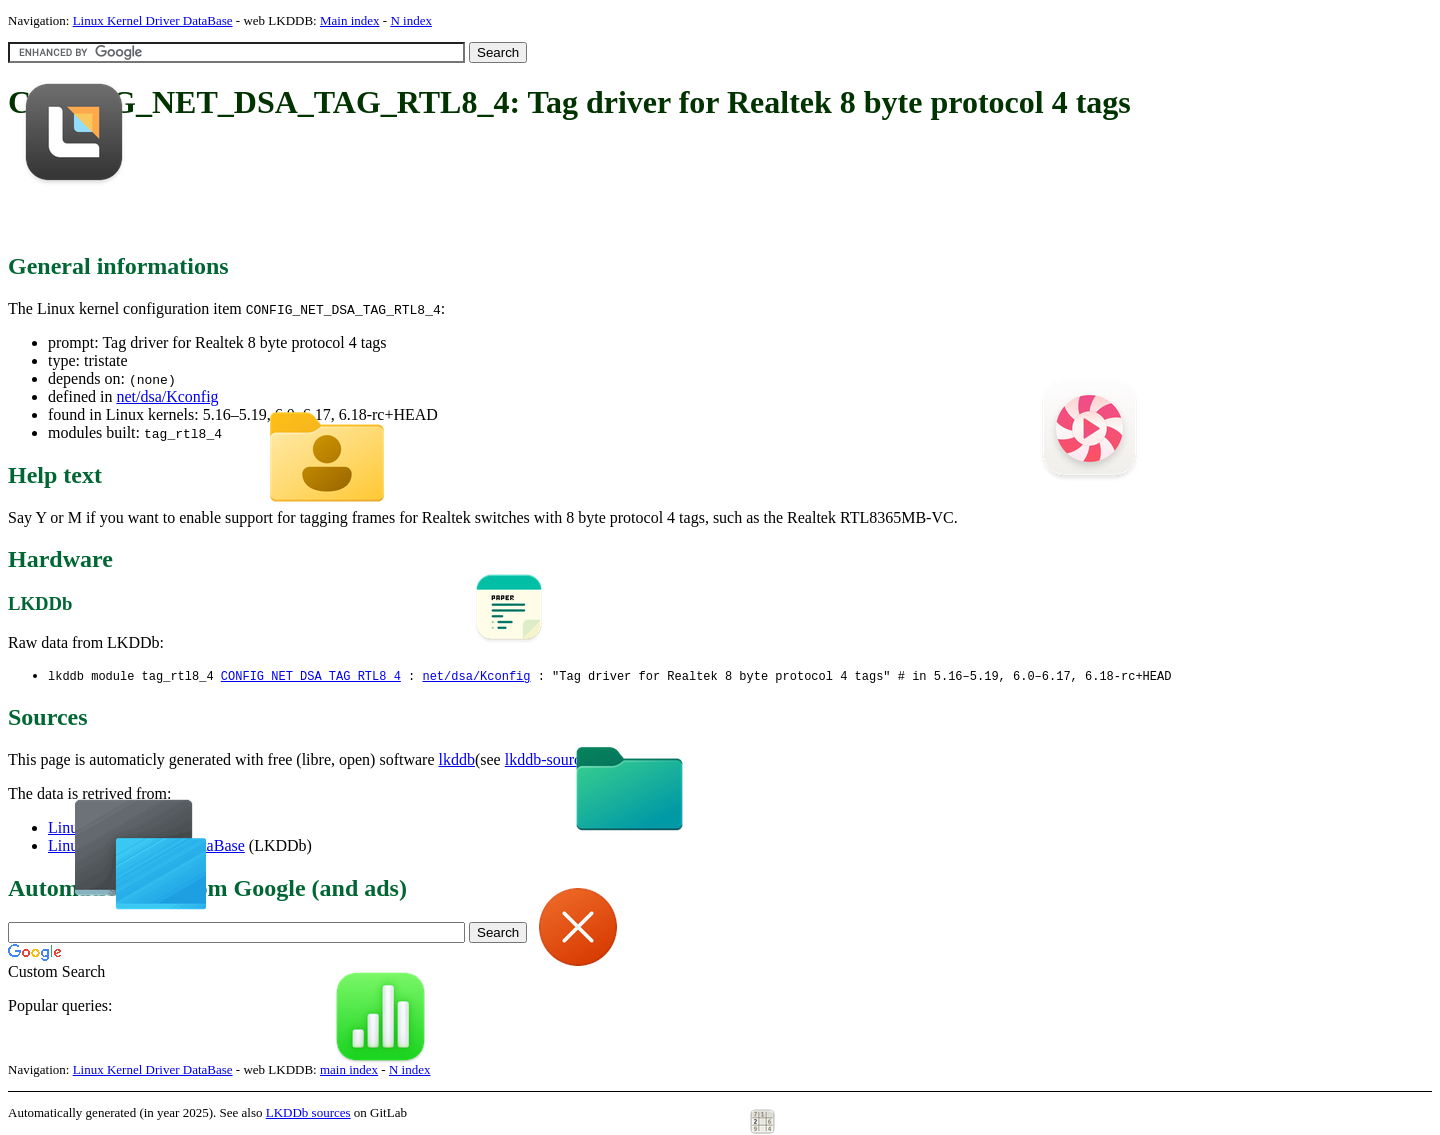 This screenshot has width=1440, height=1135. Describe the element at coordinates (74, 132) in the screenshot. I see `open lite-xl text editor` at that location.